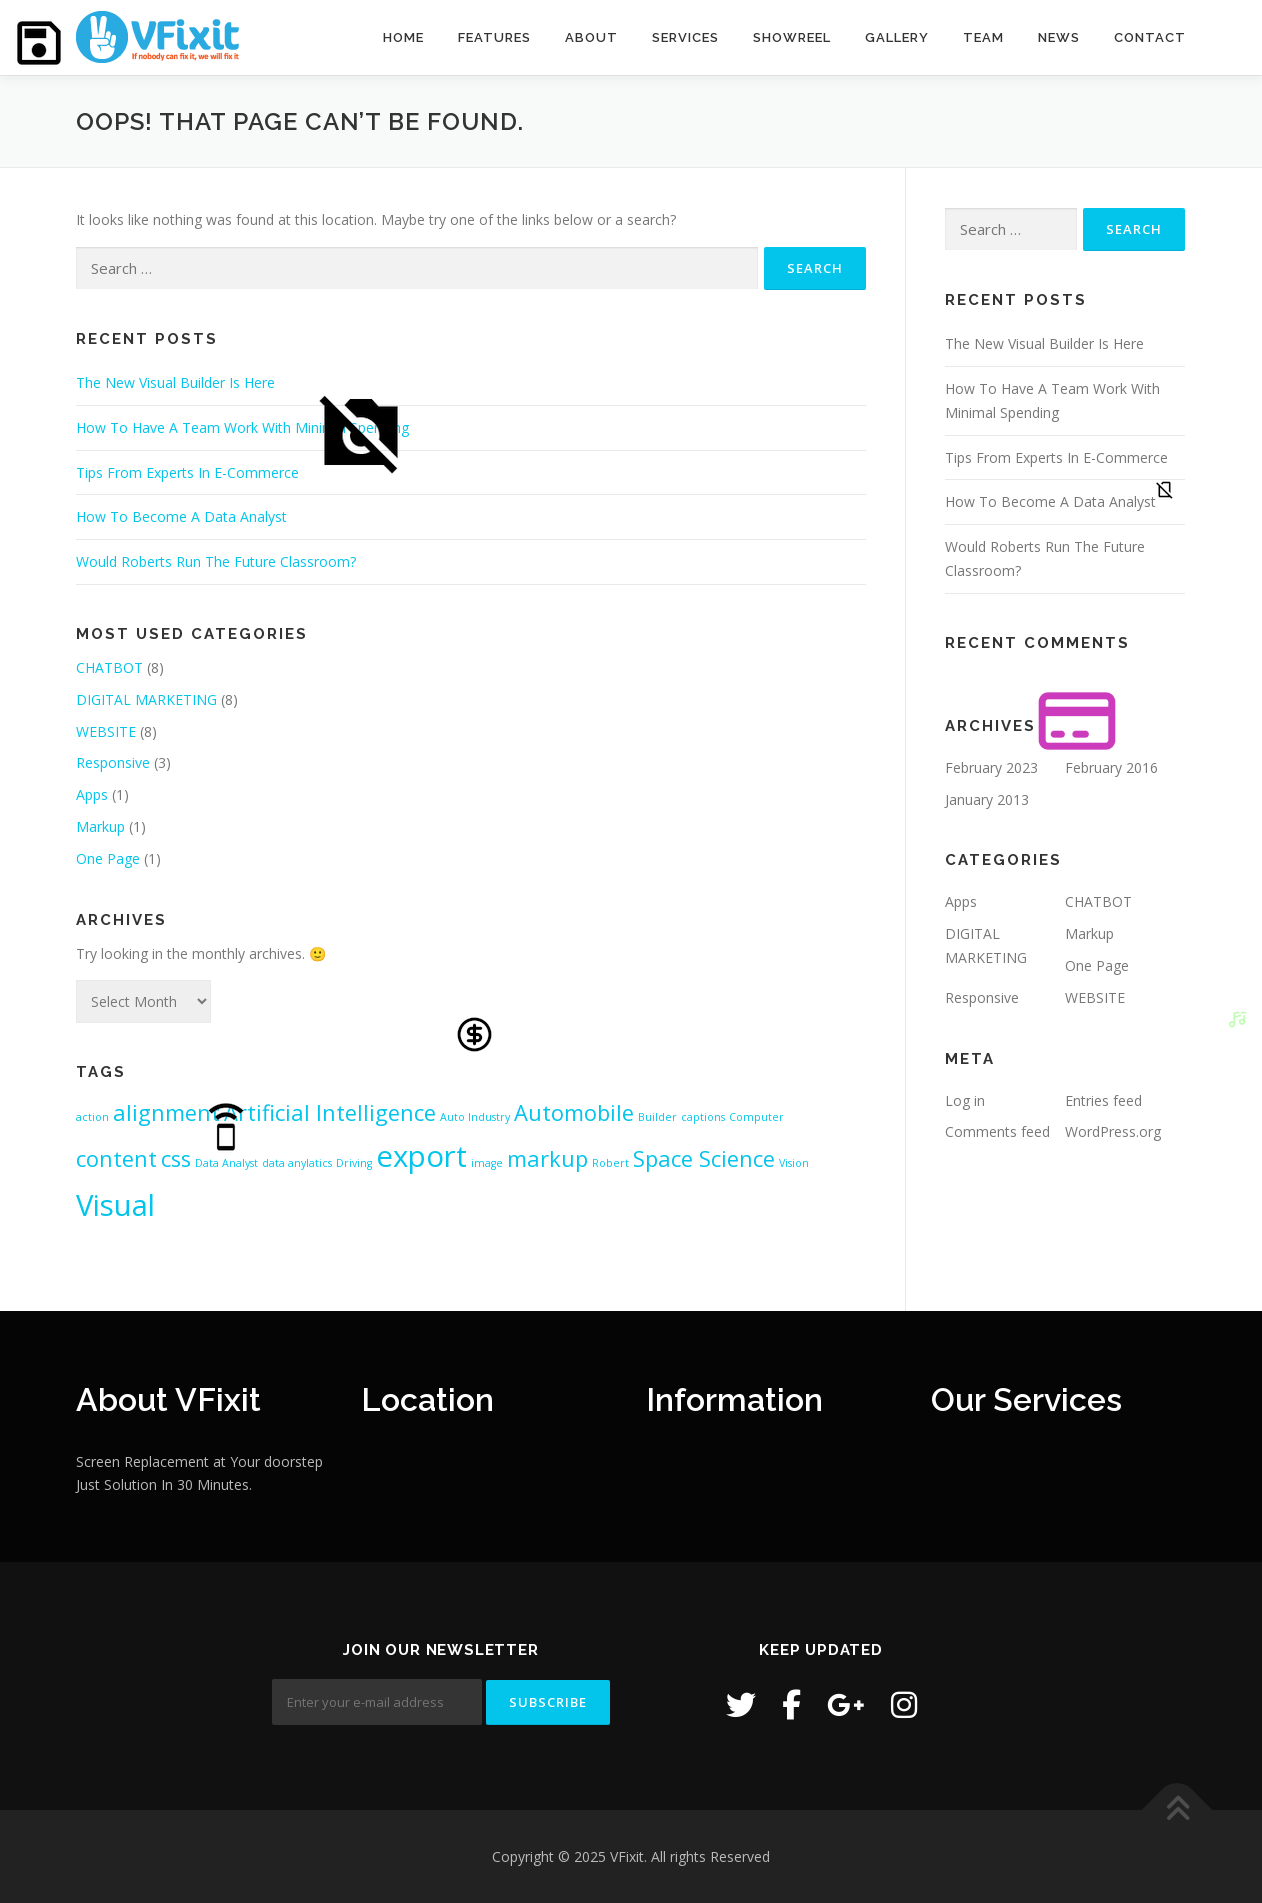  Describe the element at coordinates (361, 432) in the screenshot. I see `photography not allowed in this area` at that location.